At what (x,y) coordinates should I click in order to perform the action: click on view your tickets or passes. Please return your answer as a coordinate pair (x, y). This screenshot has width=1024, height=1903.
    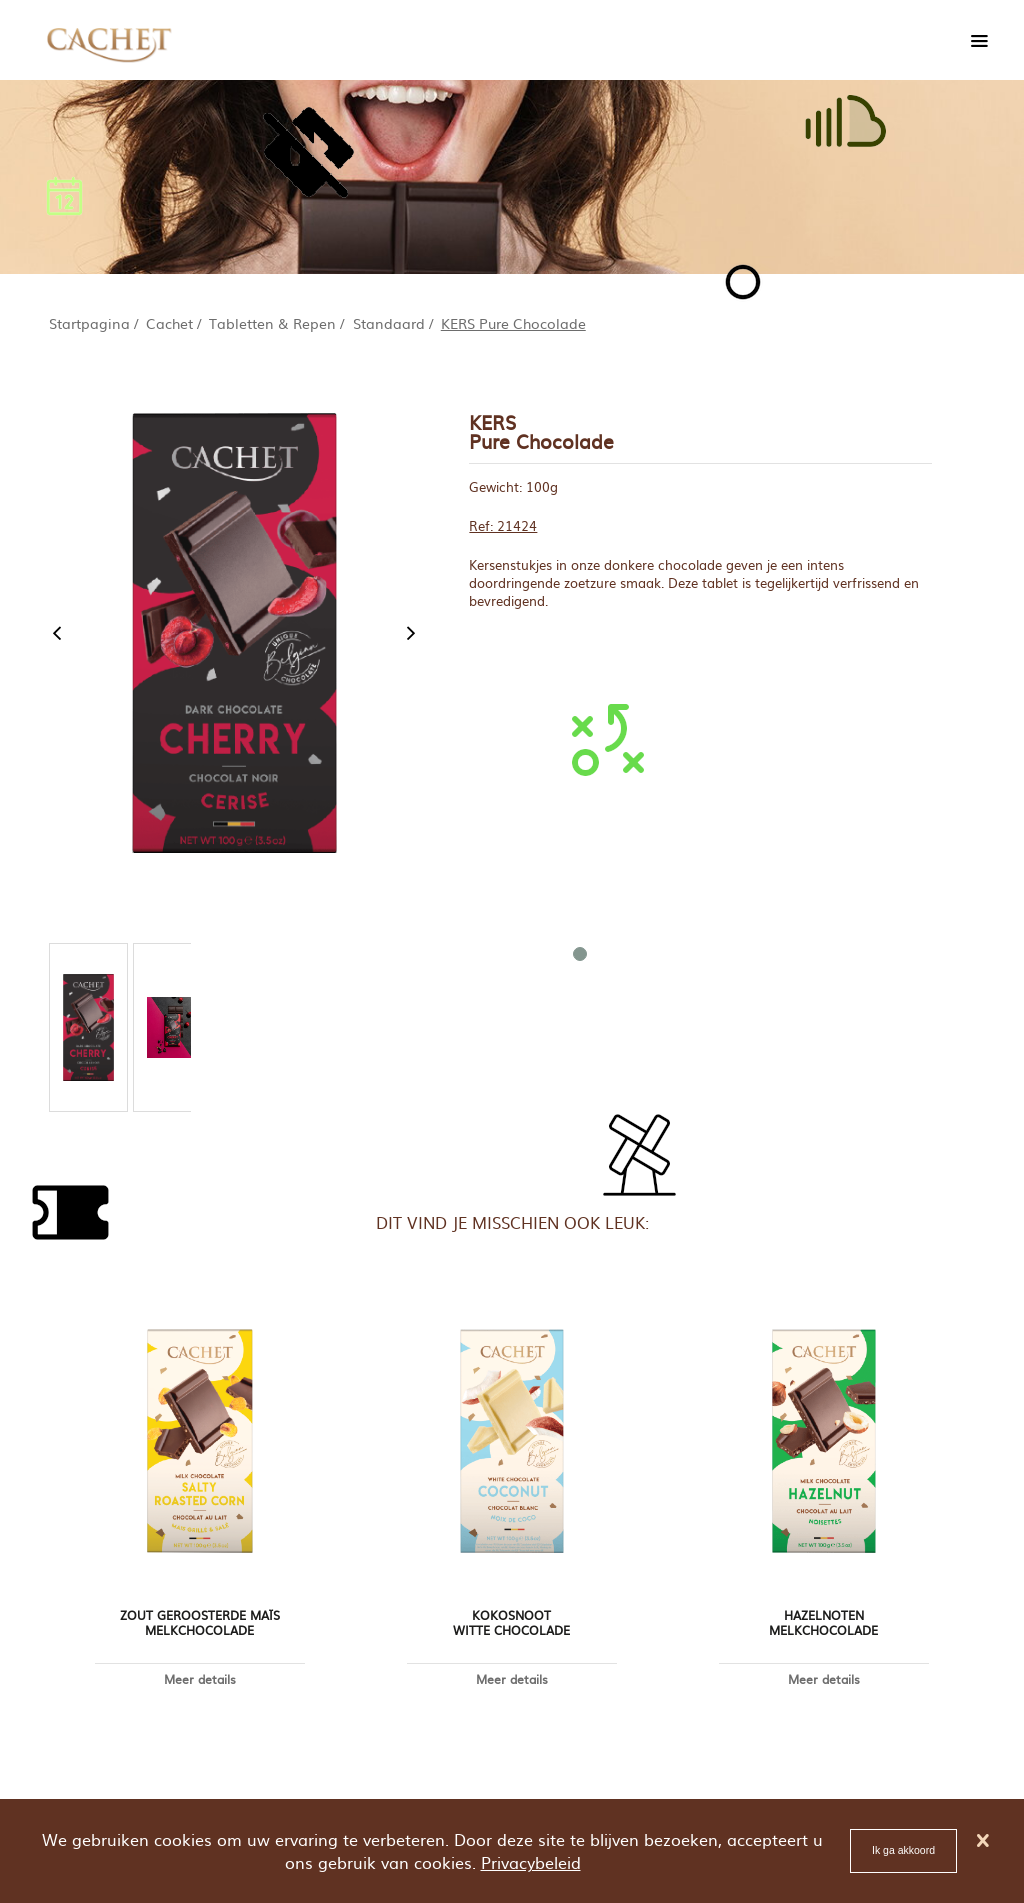
    Looking at the image, I should click on (70, 1212).